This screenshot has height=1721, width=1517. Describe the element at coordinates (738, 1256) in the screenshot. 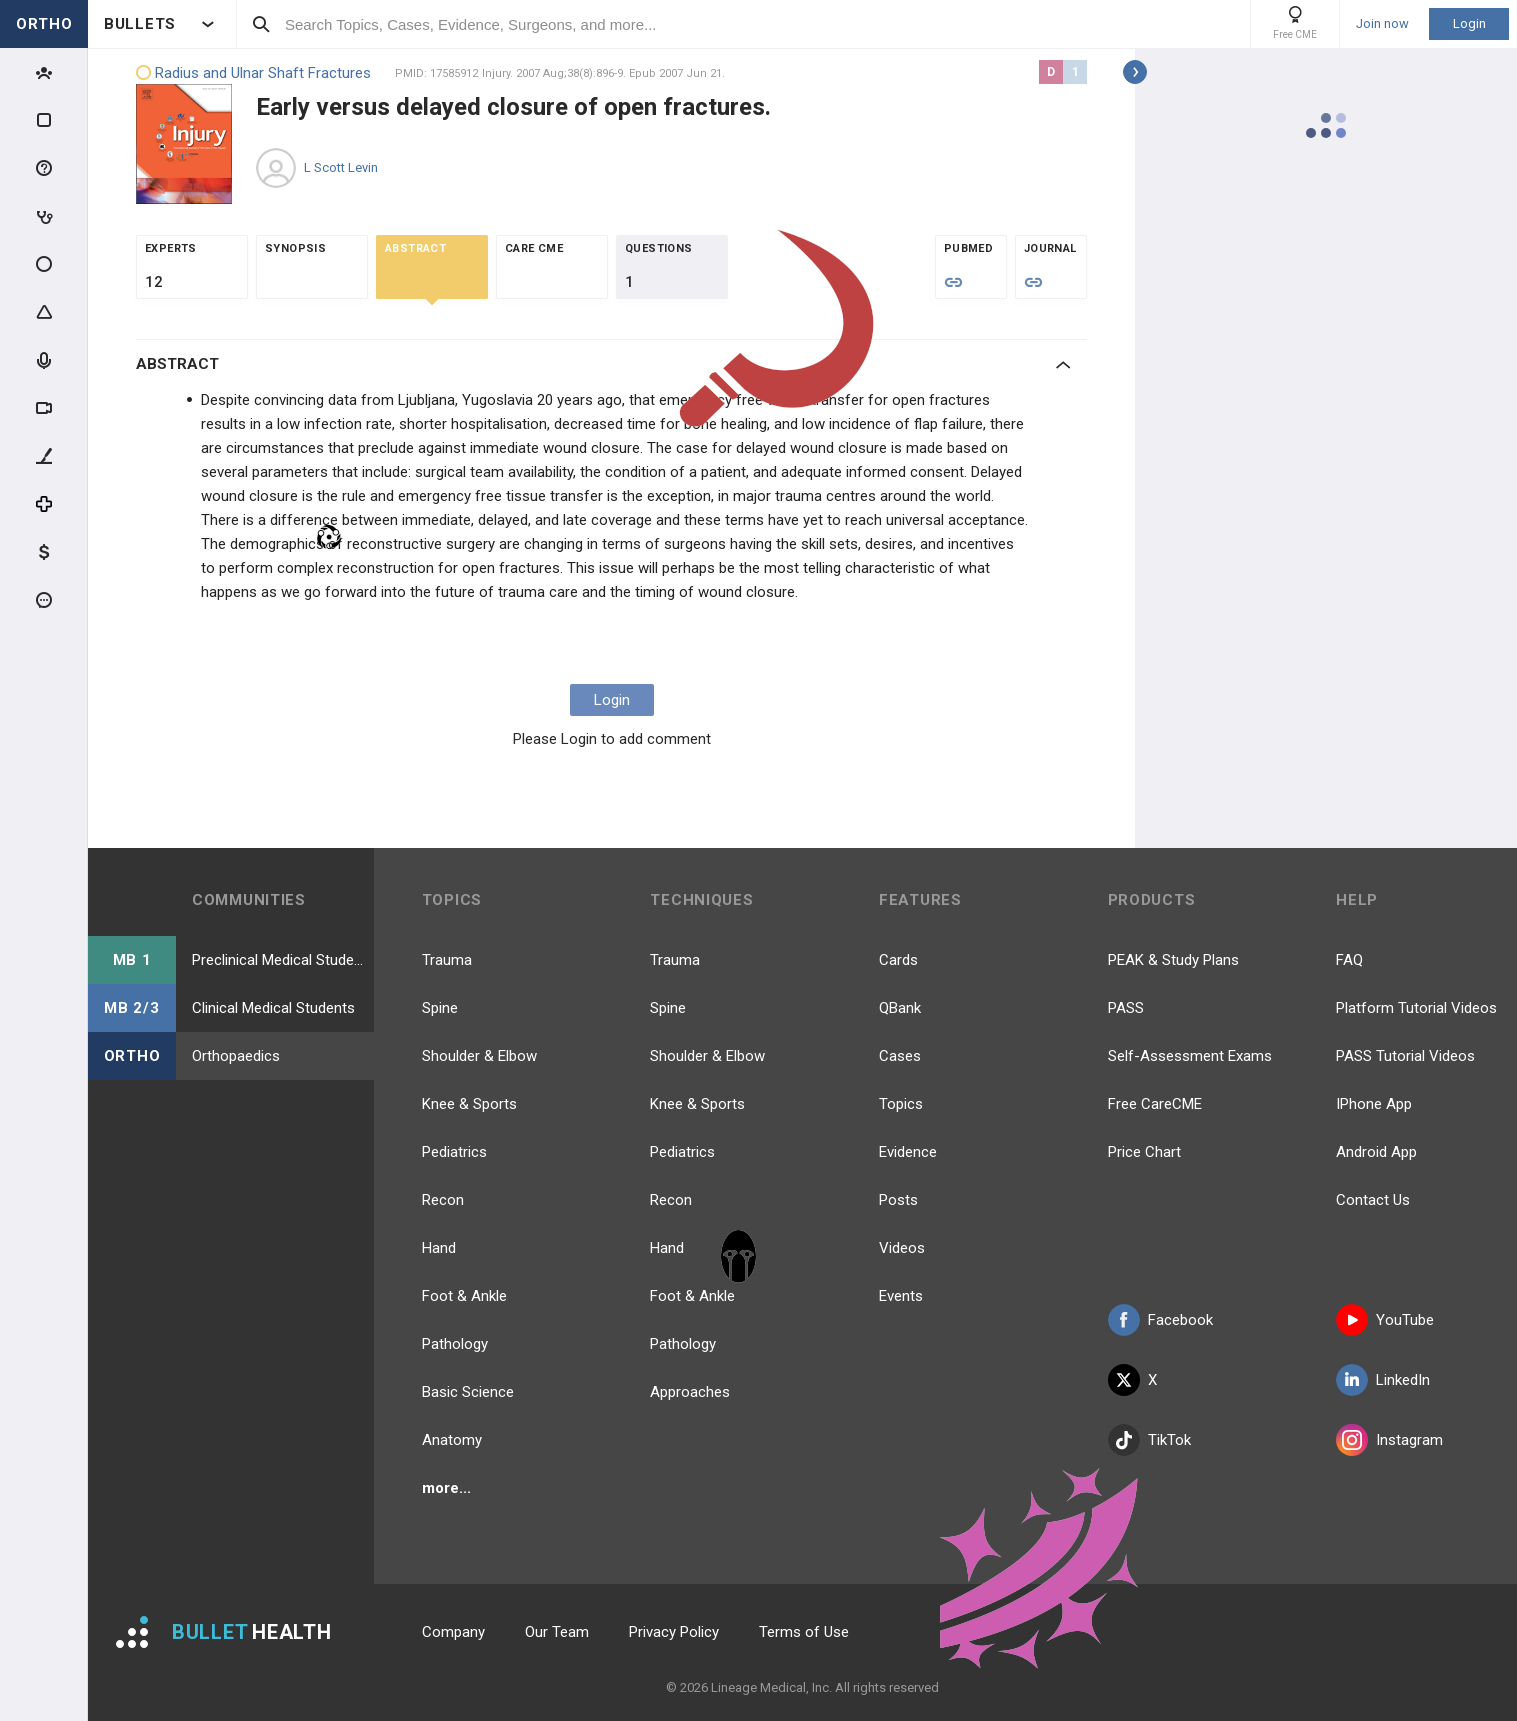

I see `indicates sadness or crying emotion in game` at that location.